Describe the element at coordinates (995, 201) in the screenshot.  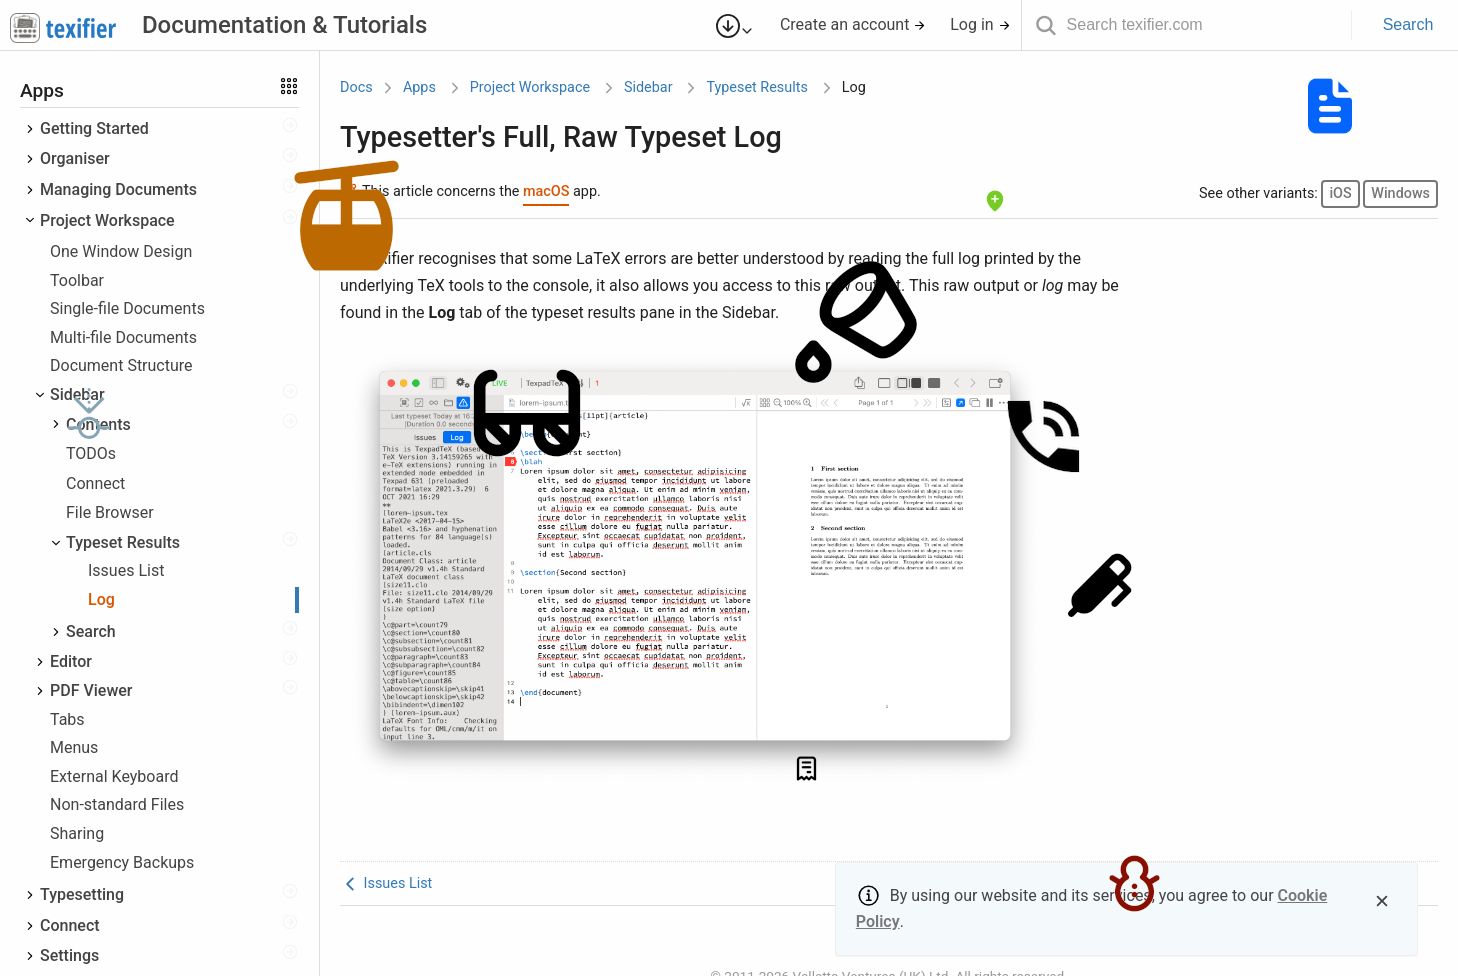
I see `add a new location pin` at that location.